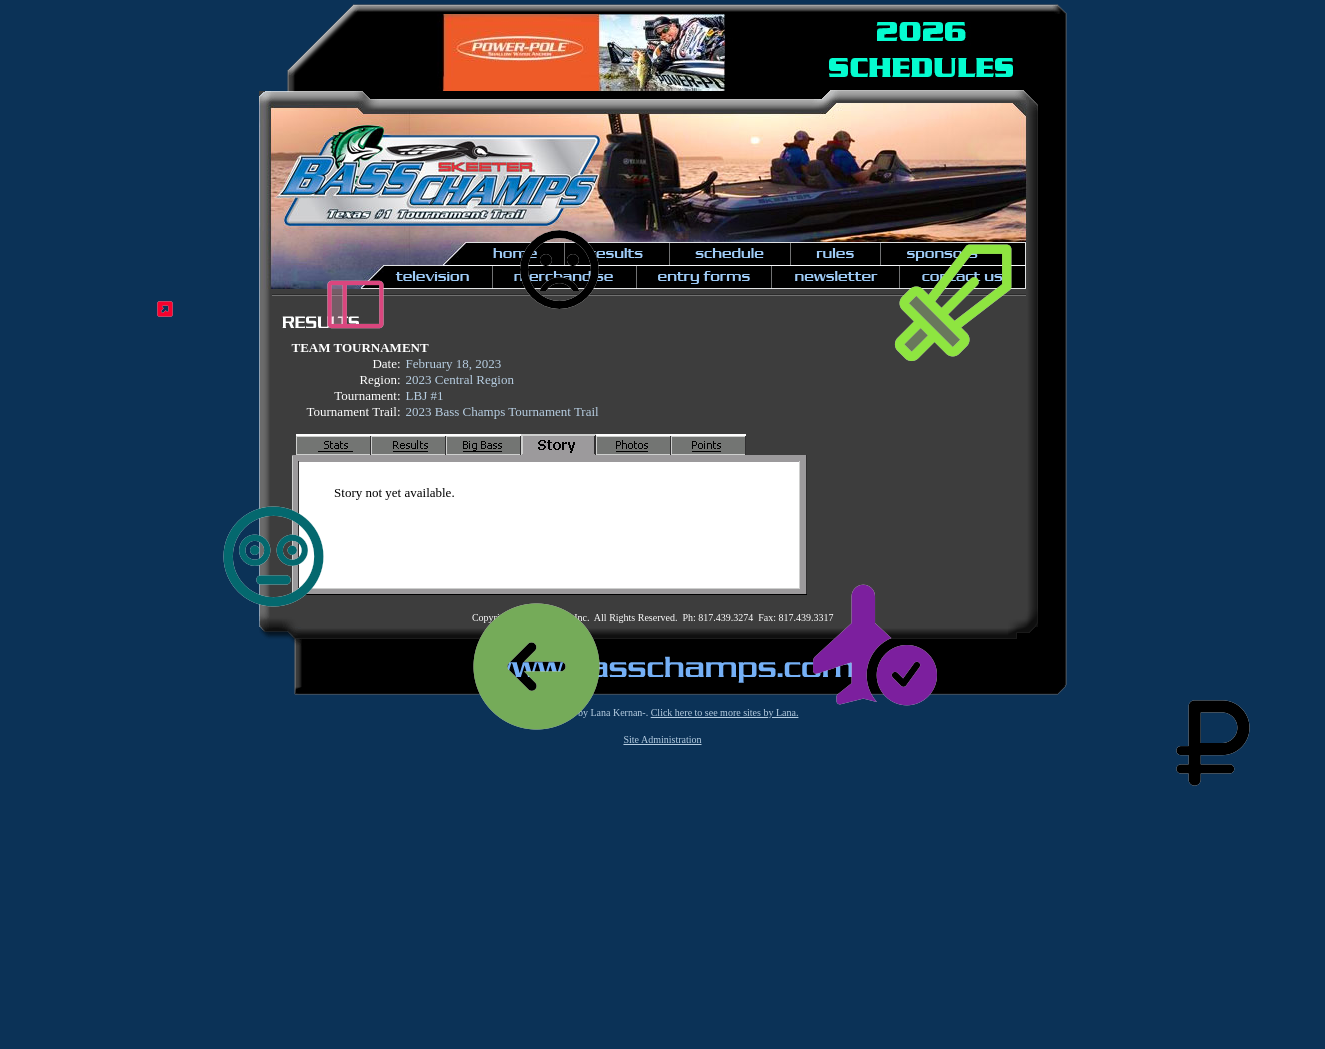 This screenshot has height=1049, width=1325. What do you see at coordinates (355, 304) in the screenshot?
I see `toggle sidebar panel visibility` at bounding box center [355, 304].